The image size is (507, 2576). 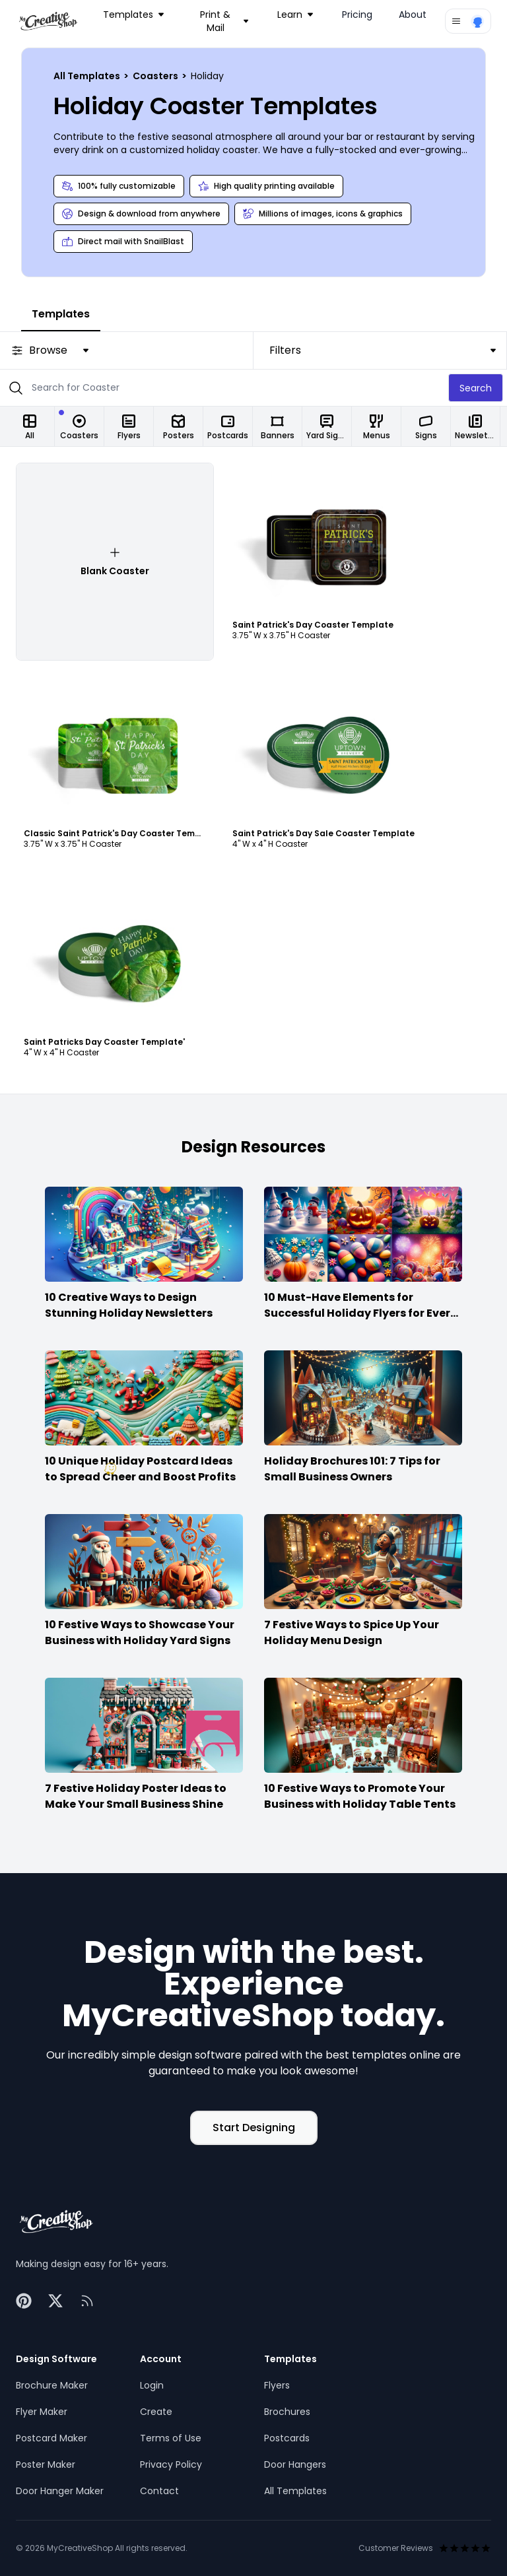 I want to click on open the Chrome Web Store, so click(x=213, y=1733).